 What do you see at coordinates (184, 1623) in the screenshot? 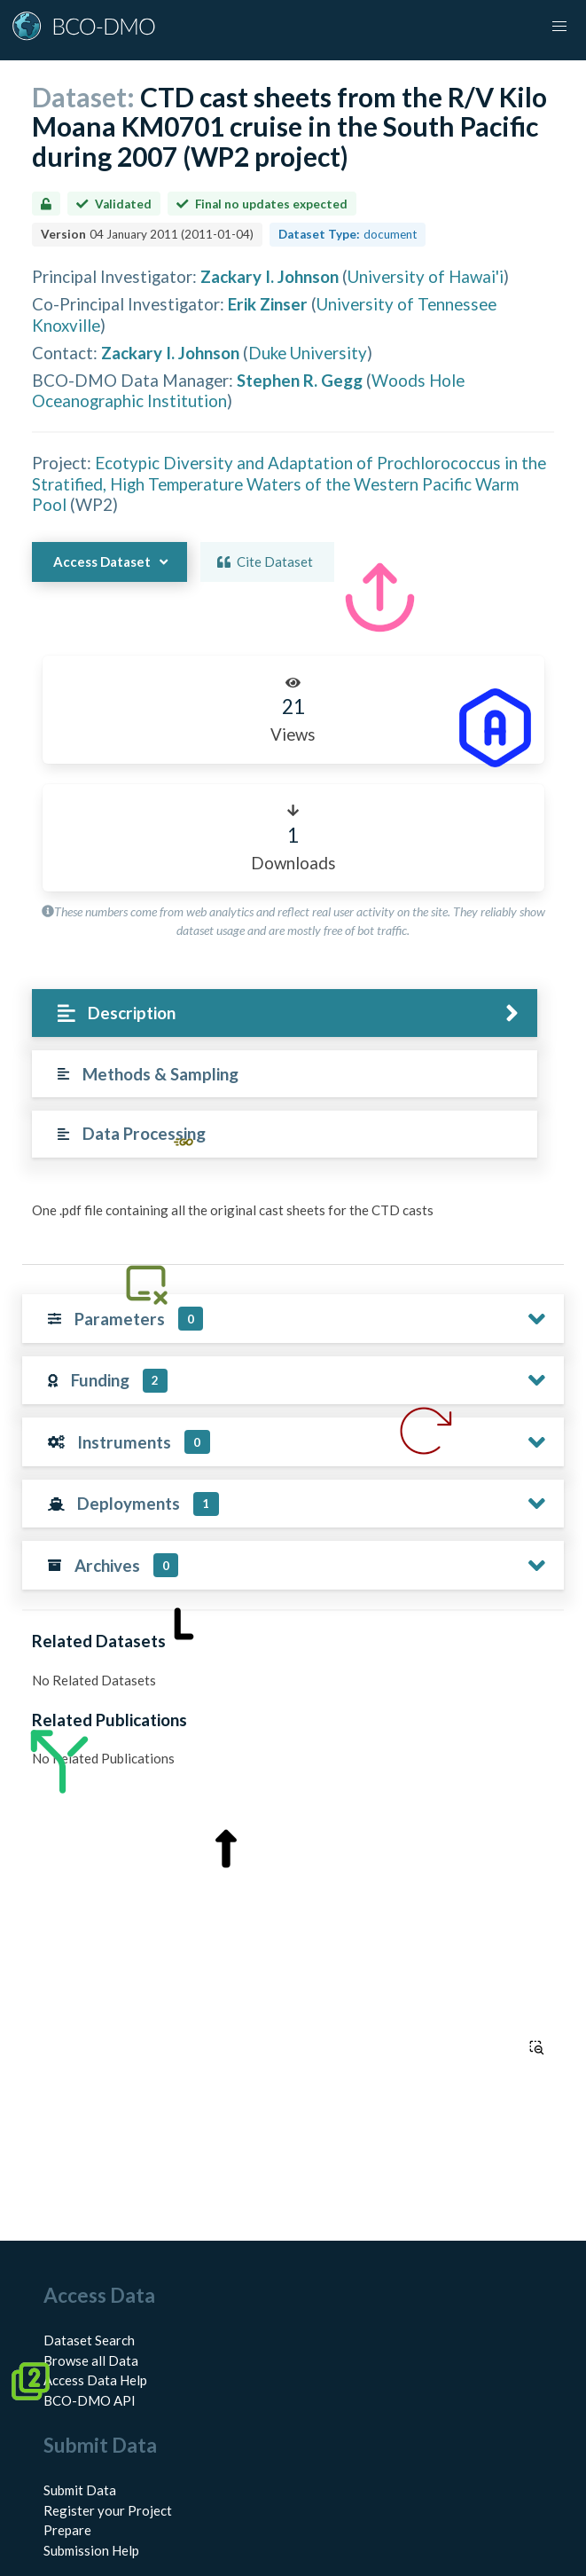
I see `indicates a lowercase "L" character or letter identifier` at bounding box center [184, 1623].